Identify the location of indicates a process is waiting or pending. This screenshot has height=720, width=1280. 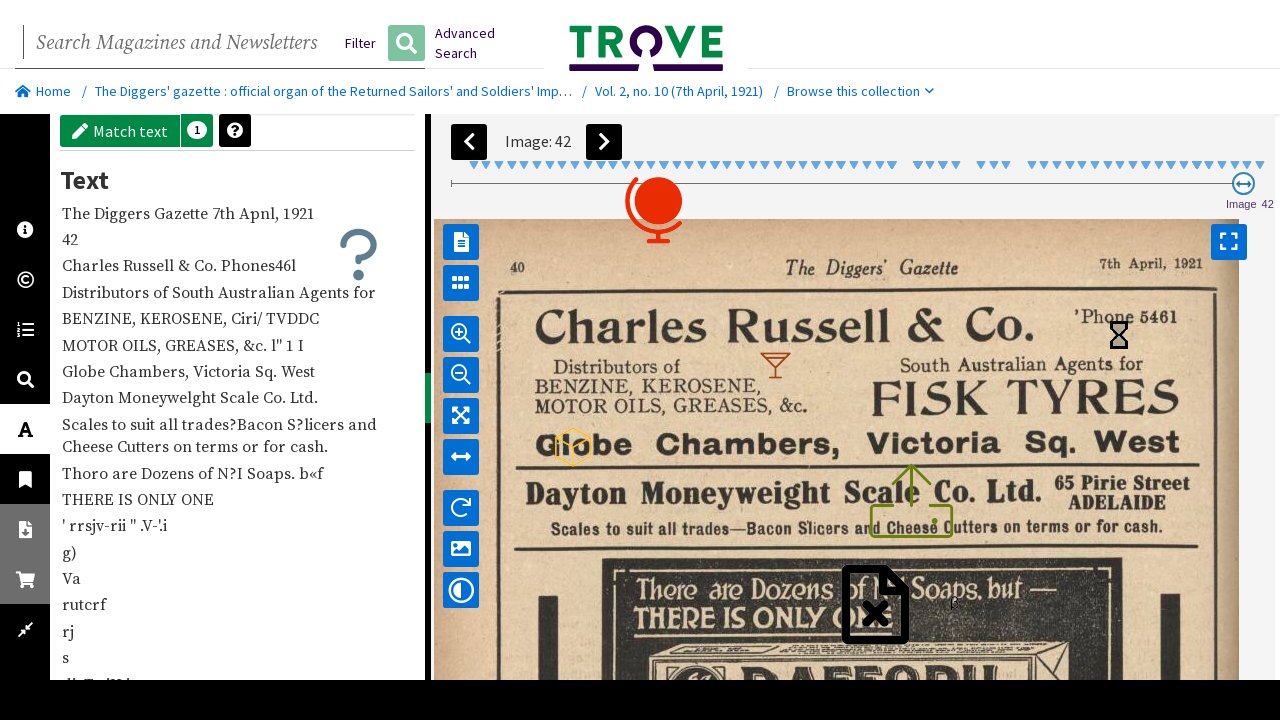
(1119, 335).